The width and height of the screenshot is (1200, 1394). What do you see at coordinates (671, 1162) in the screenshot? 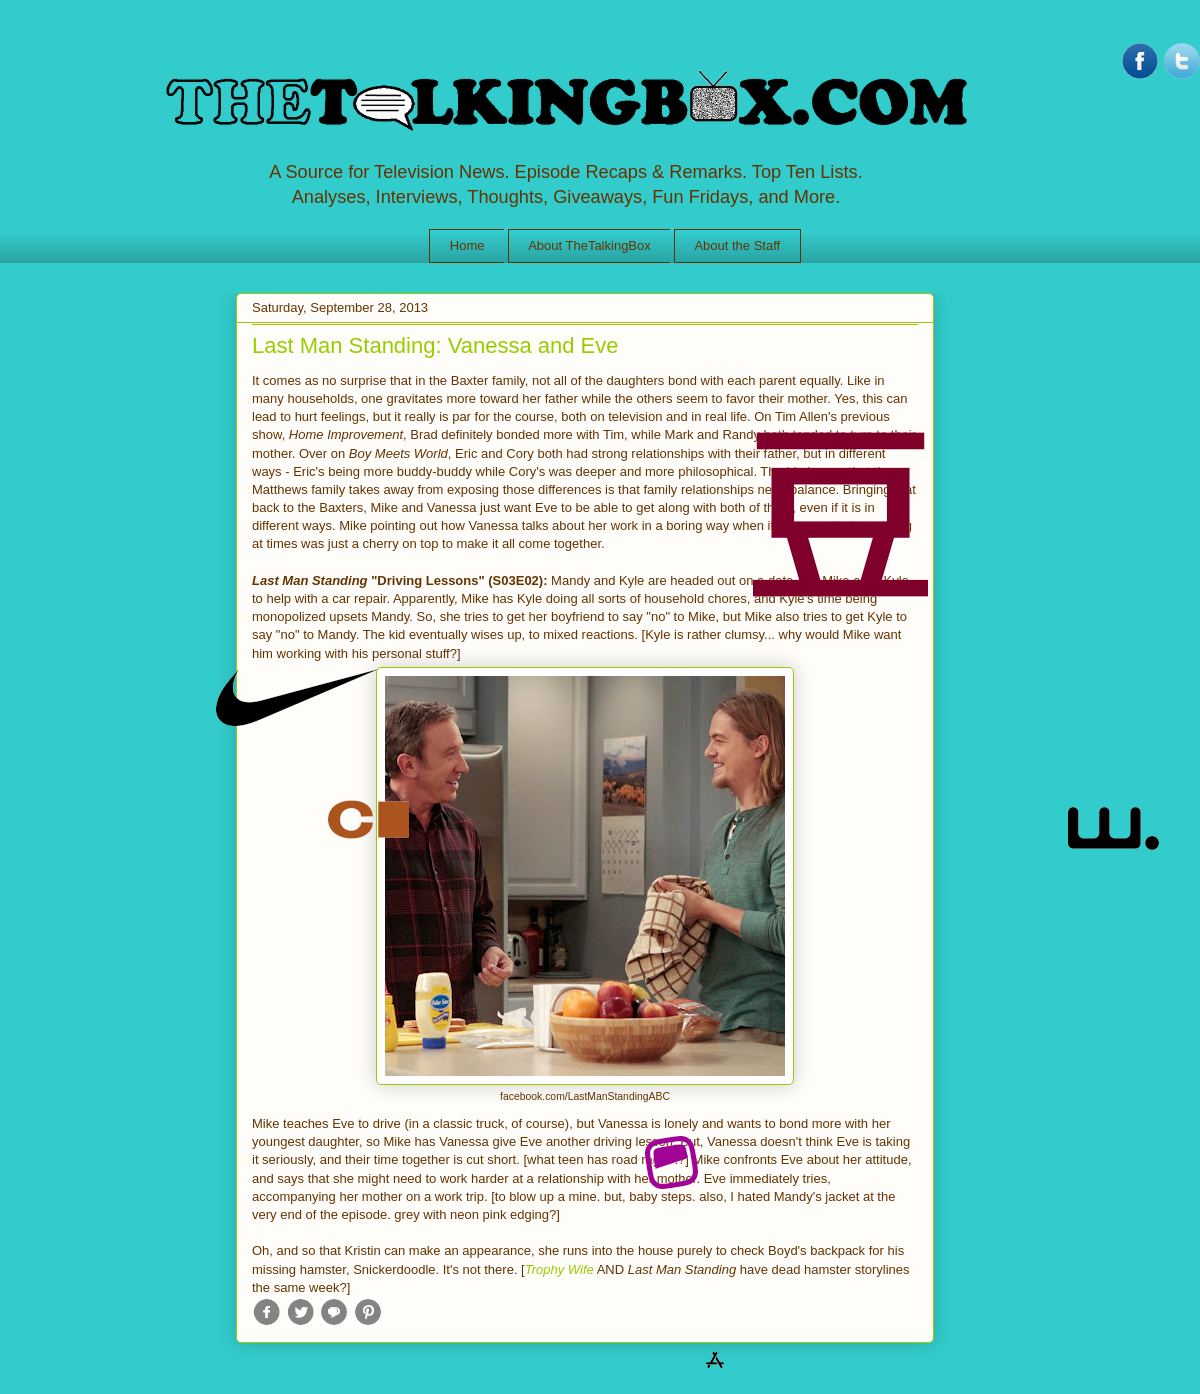
I see `headless ui component library logo` at bounding box center [671, 1162].